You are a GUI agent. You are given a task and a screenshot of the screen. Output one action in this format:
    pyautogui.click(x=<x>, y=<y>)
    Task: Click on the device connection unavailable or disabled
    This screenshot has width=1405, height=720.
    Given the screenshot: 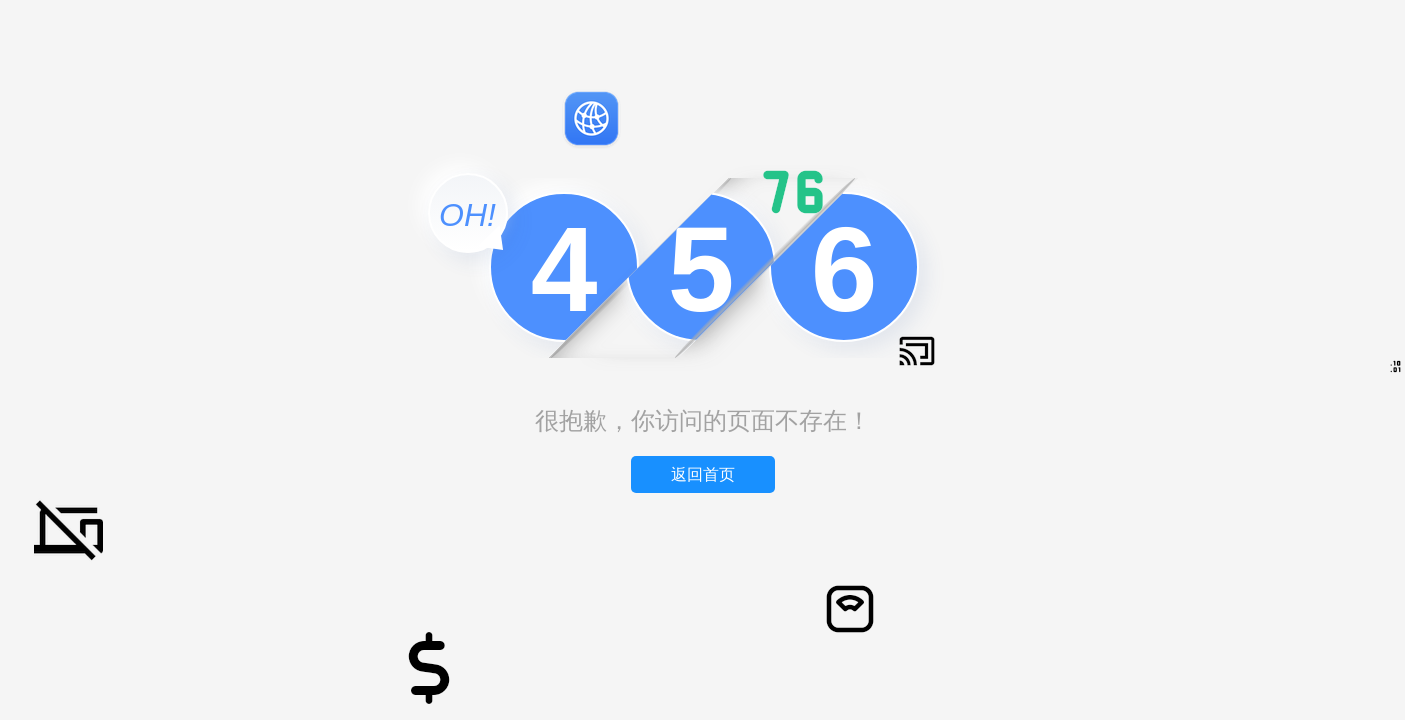 What is the action you would take?
    pyautogui.click(x=68, y=530)
    